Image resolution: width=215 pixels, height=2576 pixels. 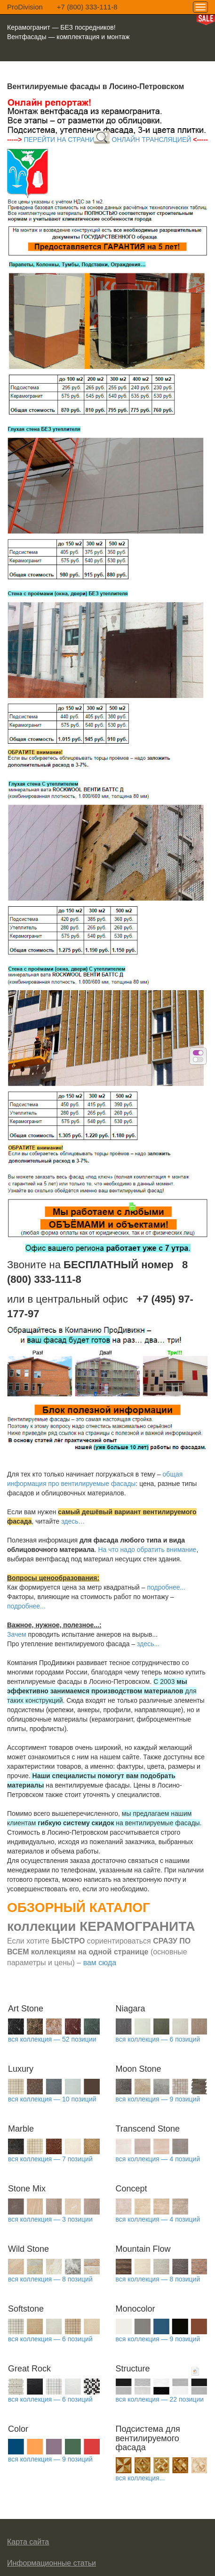 I want to click on open gnome tweaks to customize desktop settings, so click(x=198, y=1056).